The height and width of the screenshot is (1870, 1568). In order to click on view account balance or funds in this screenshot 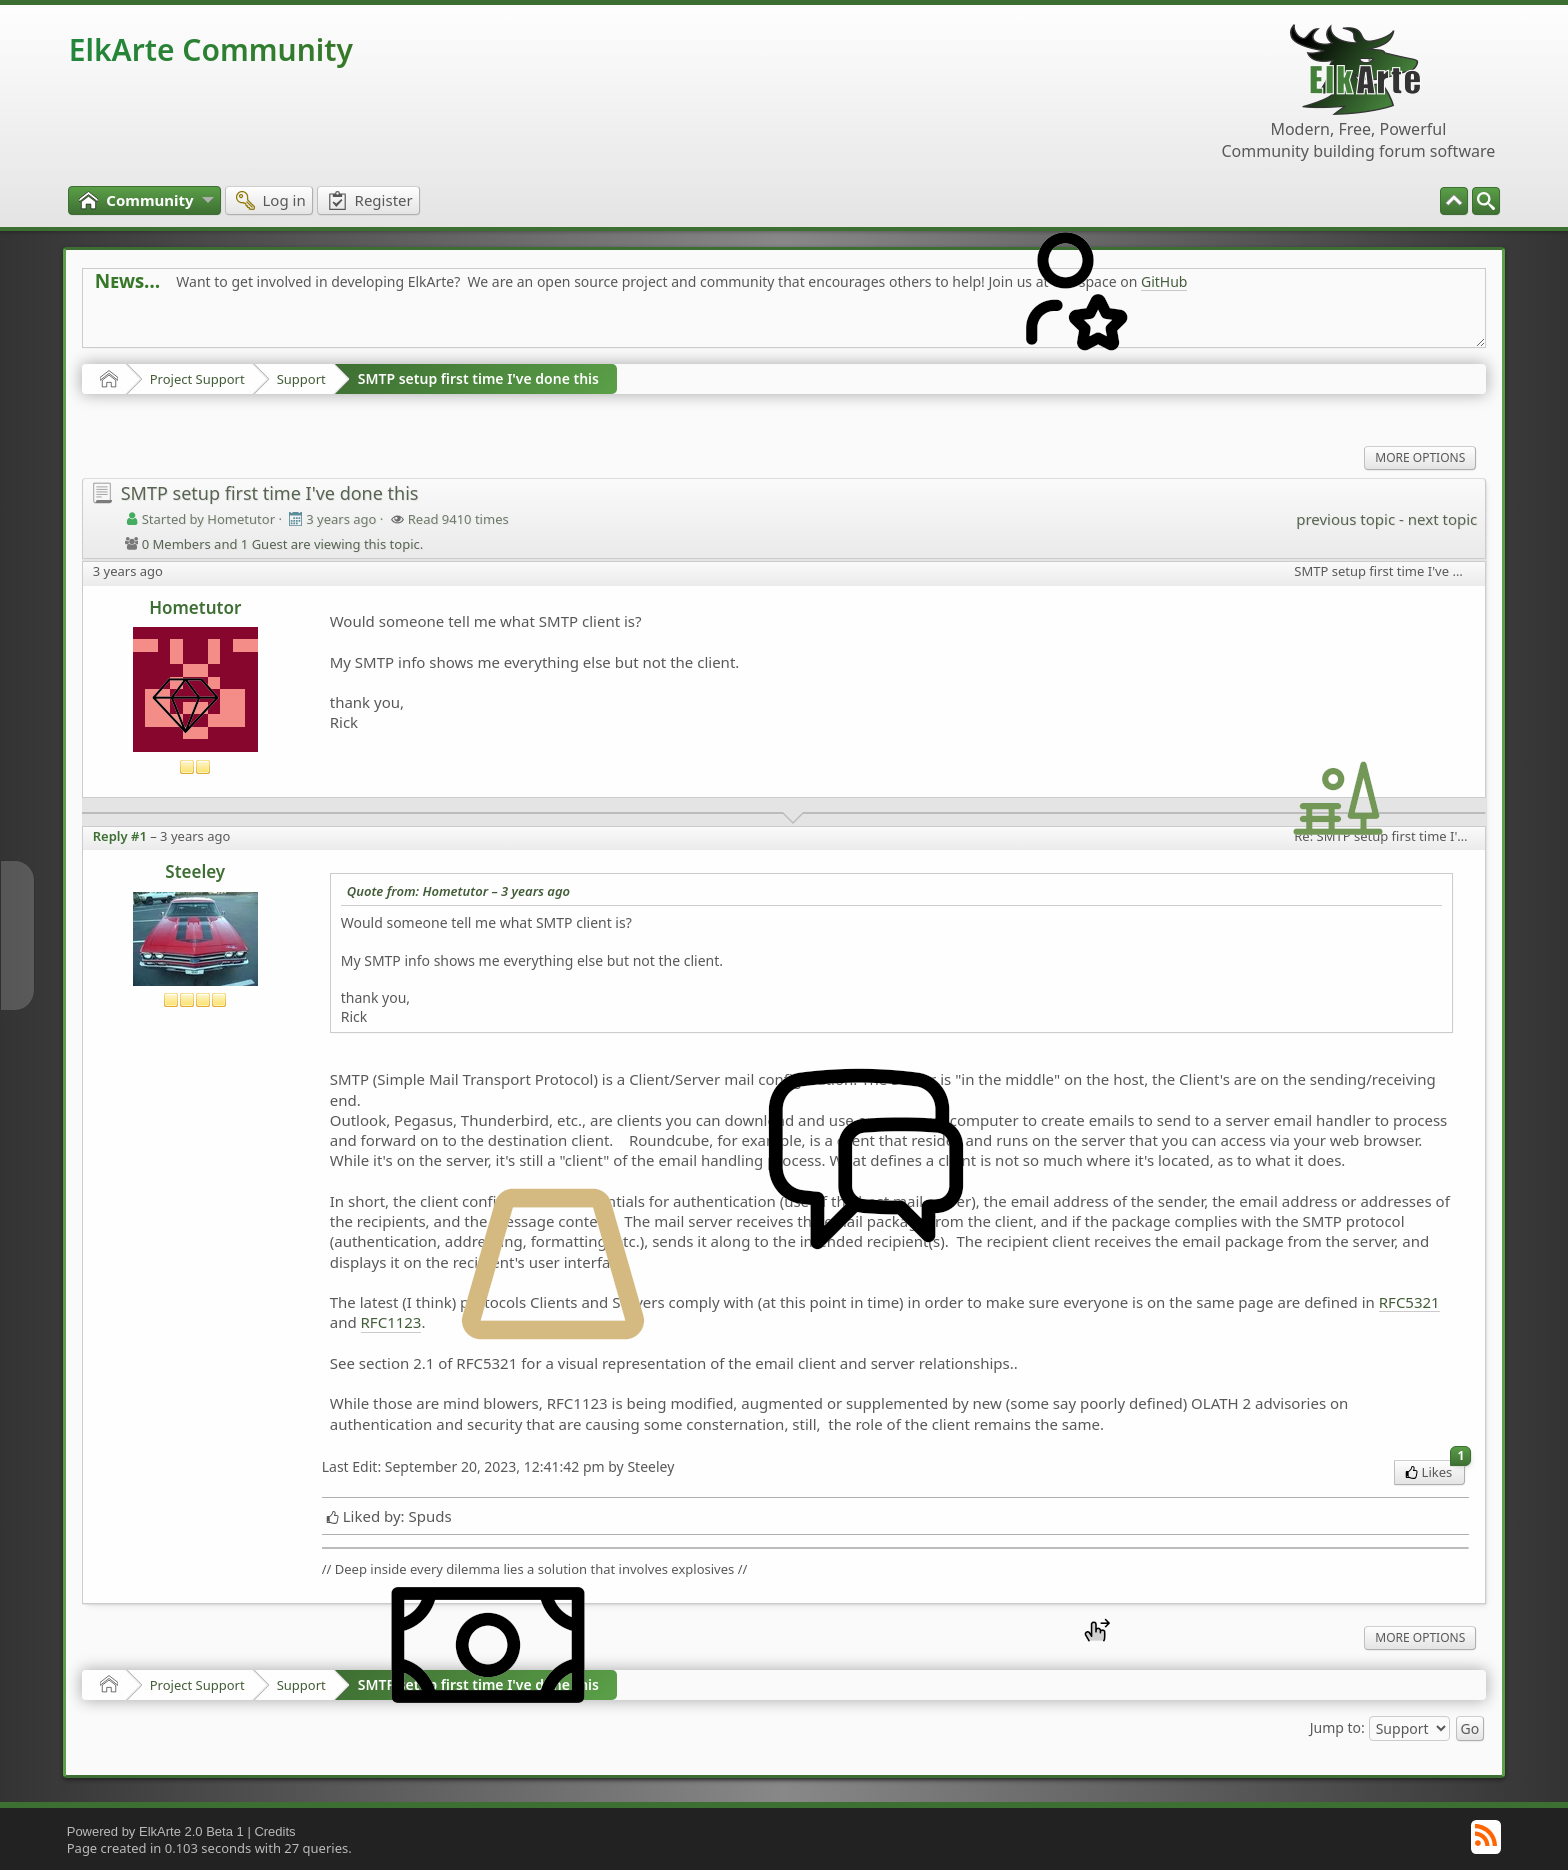, I will do `click(488, 1645)`.